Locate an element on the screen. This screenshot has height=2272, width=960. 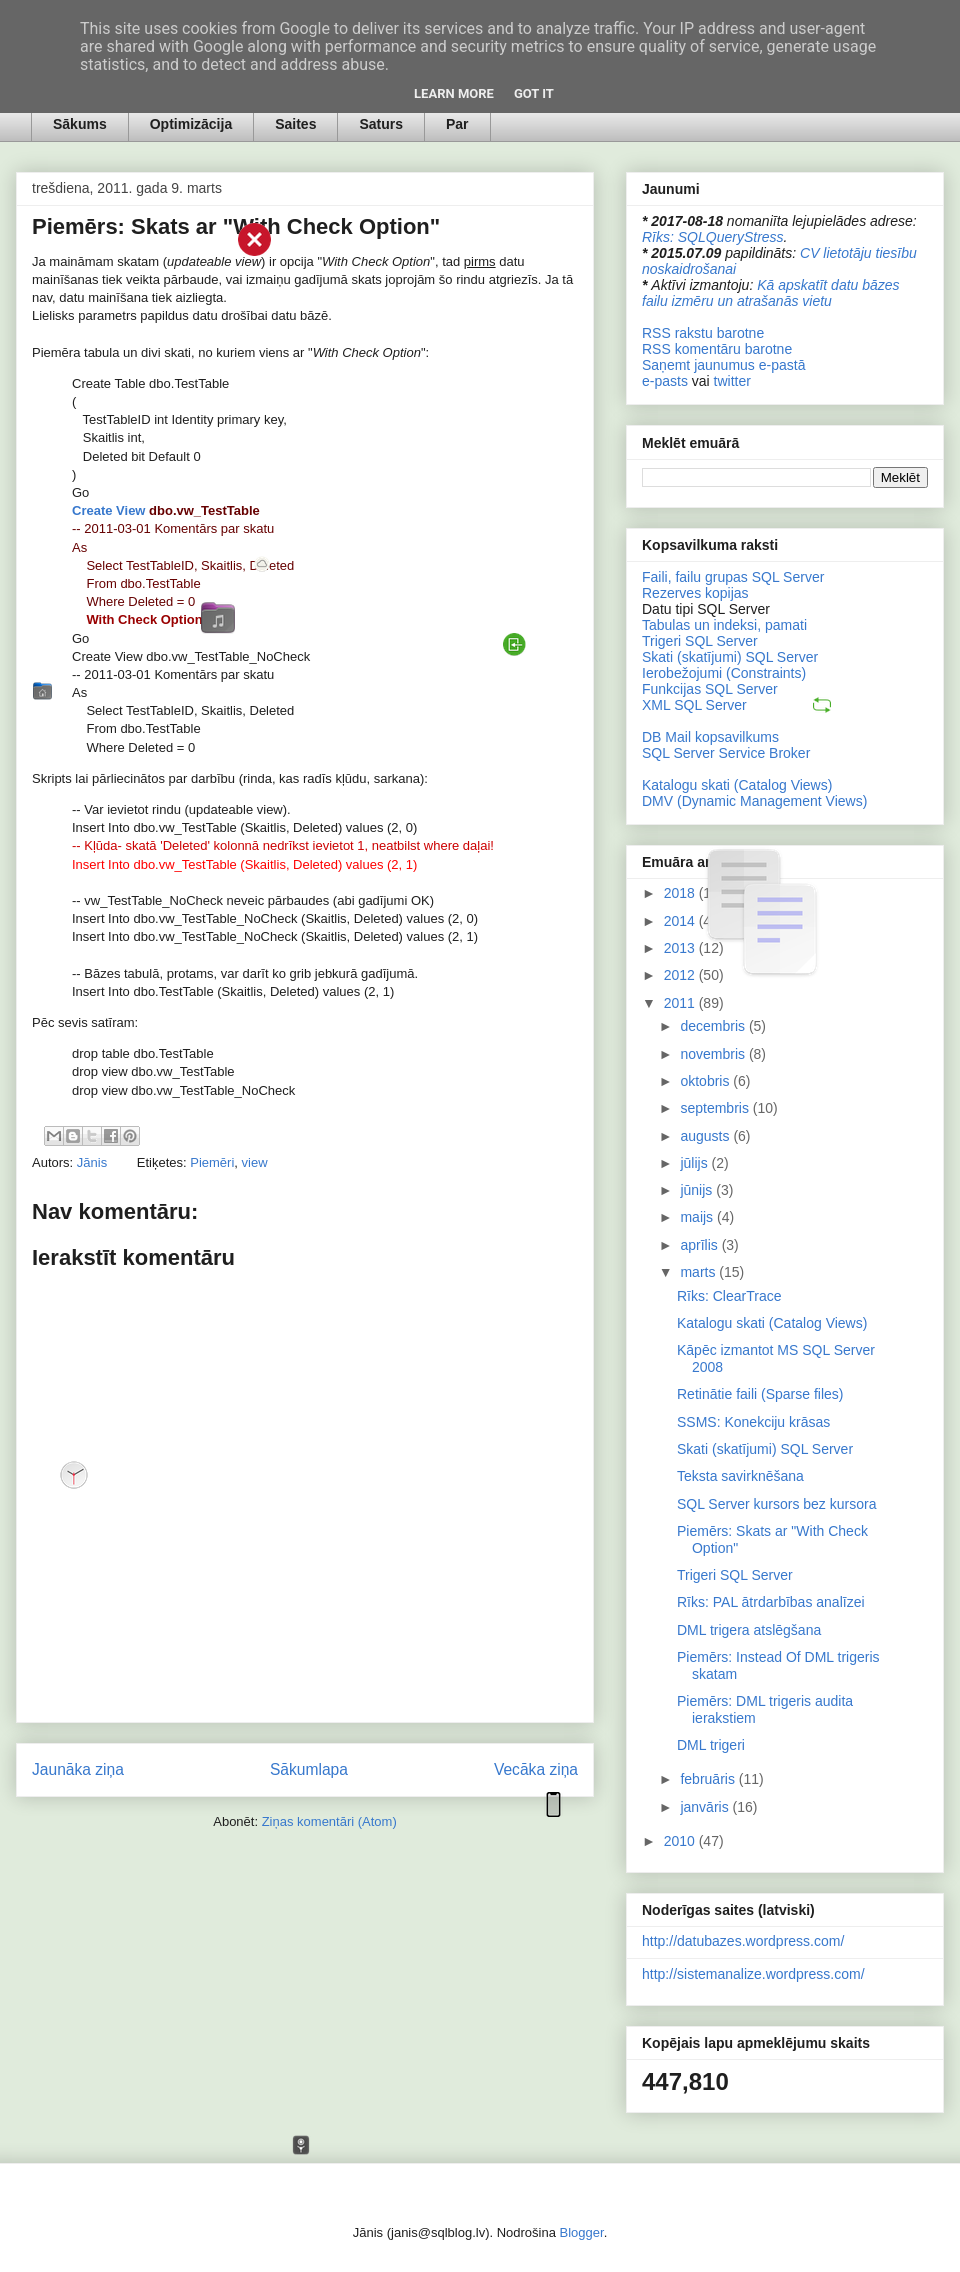
log out of the current user session is located at coordinates (514, 644).